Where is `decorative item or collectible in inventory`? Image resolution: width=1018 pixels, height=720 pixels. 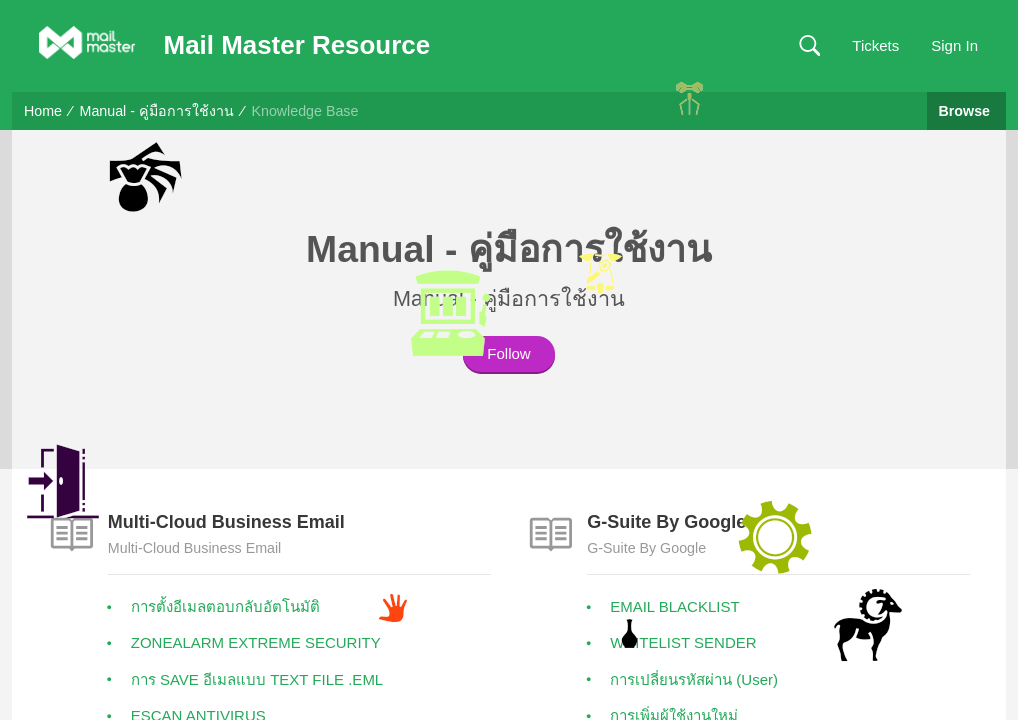 decorative item or collectible in inventory is located at coordinates (629, 633).